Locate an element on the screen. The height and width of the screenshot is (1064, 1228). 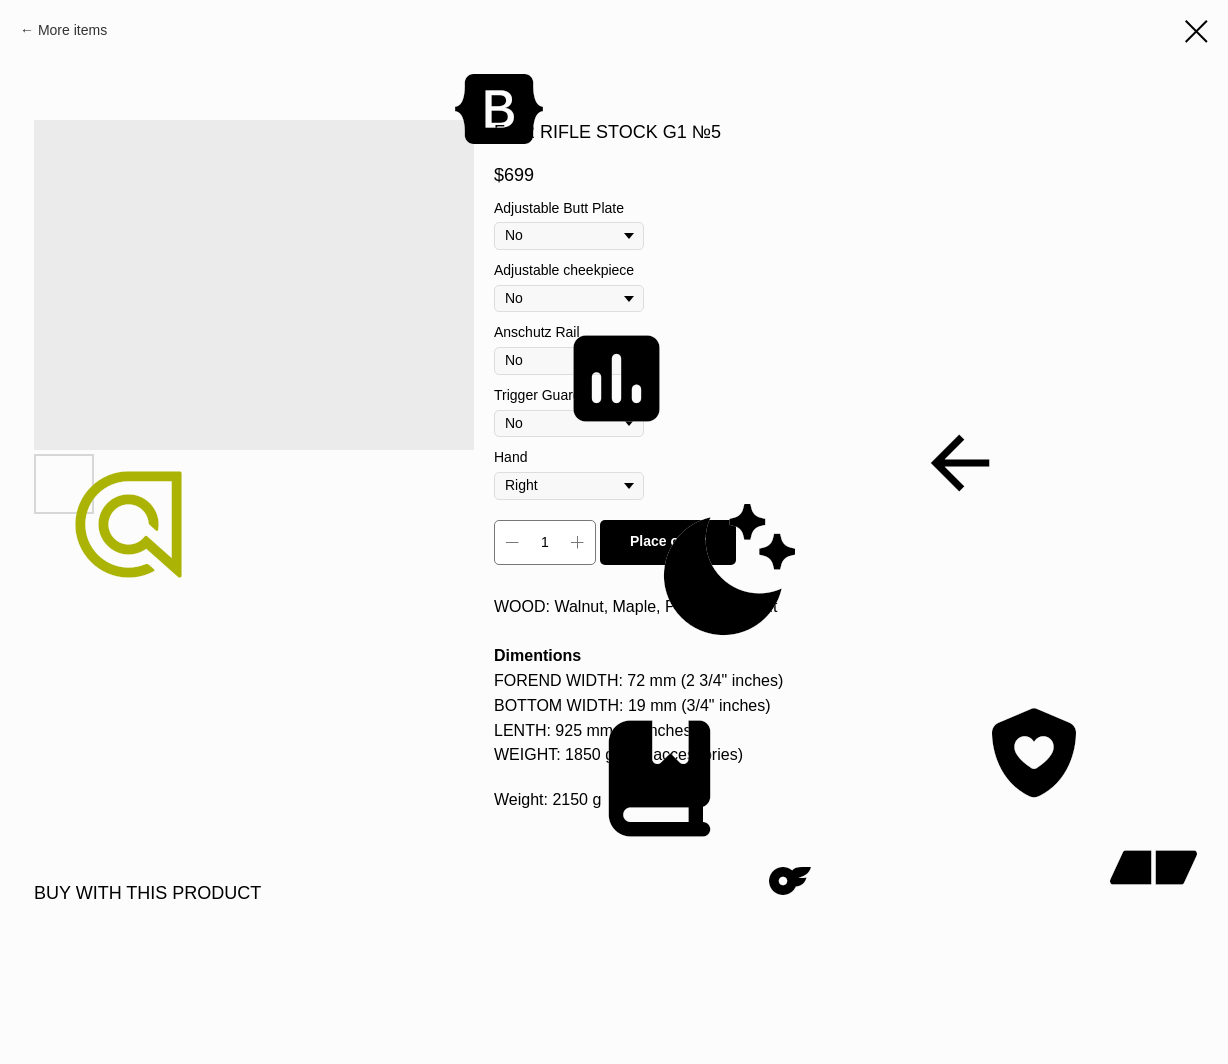
bootstrap framework logo is located at coordinates (499, 109).